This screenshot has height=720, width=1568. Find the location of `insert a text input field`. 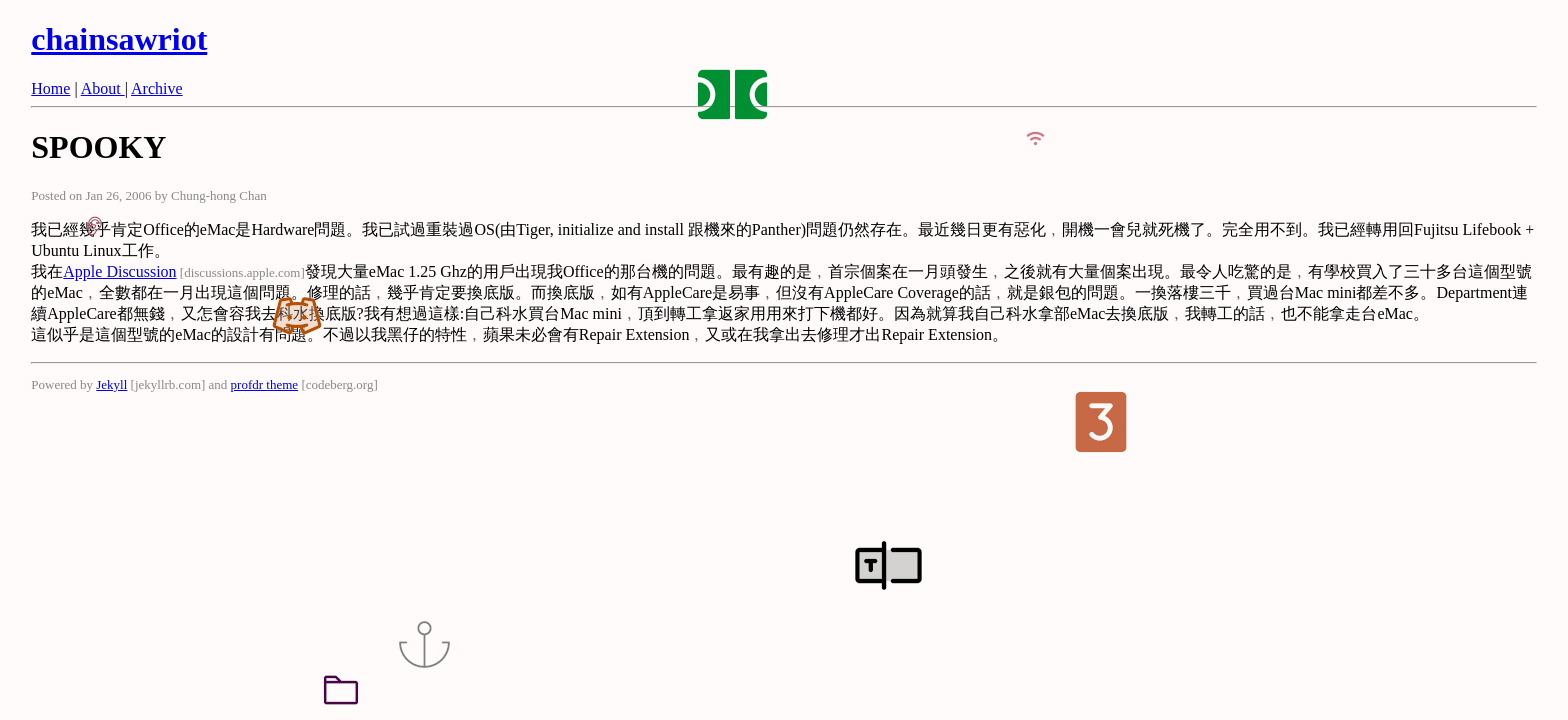

insert a text input field is located at coordinates (888, 565).